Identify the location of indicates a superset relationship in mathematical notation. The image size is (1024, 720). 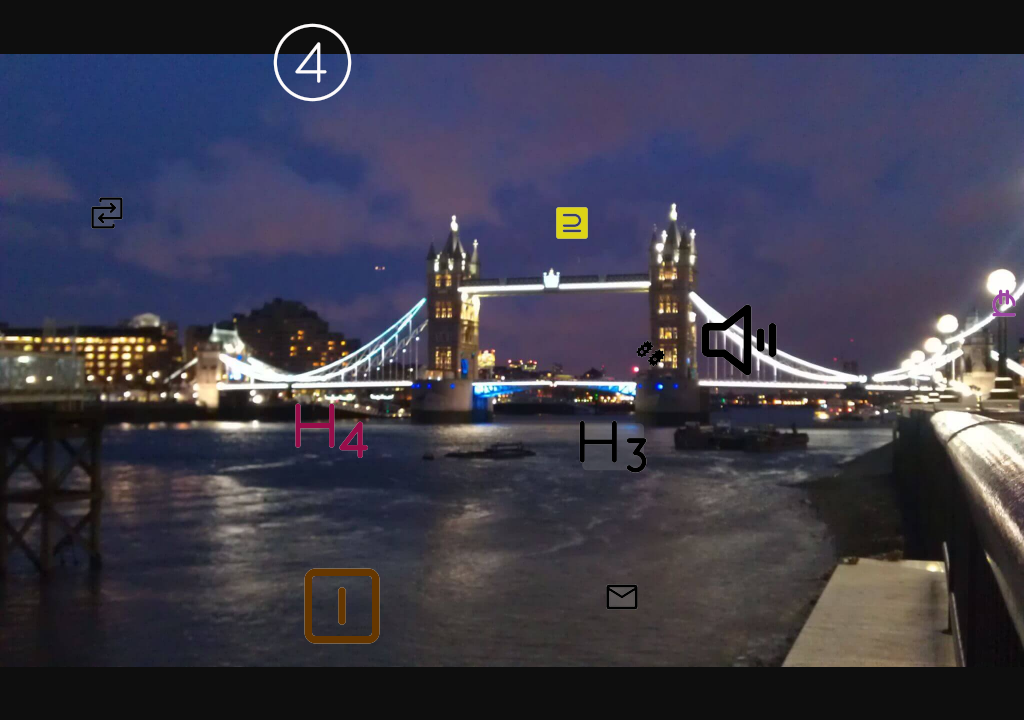
(572, 223).